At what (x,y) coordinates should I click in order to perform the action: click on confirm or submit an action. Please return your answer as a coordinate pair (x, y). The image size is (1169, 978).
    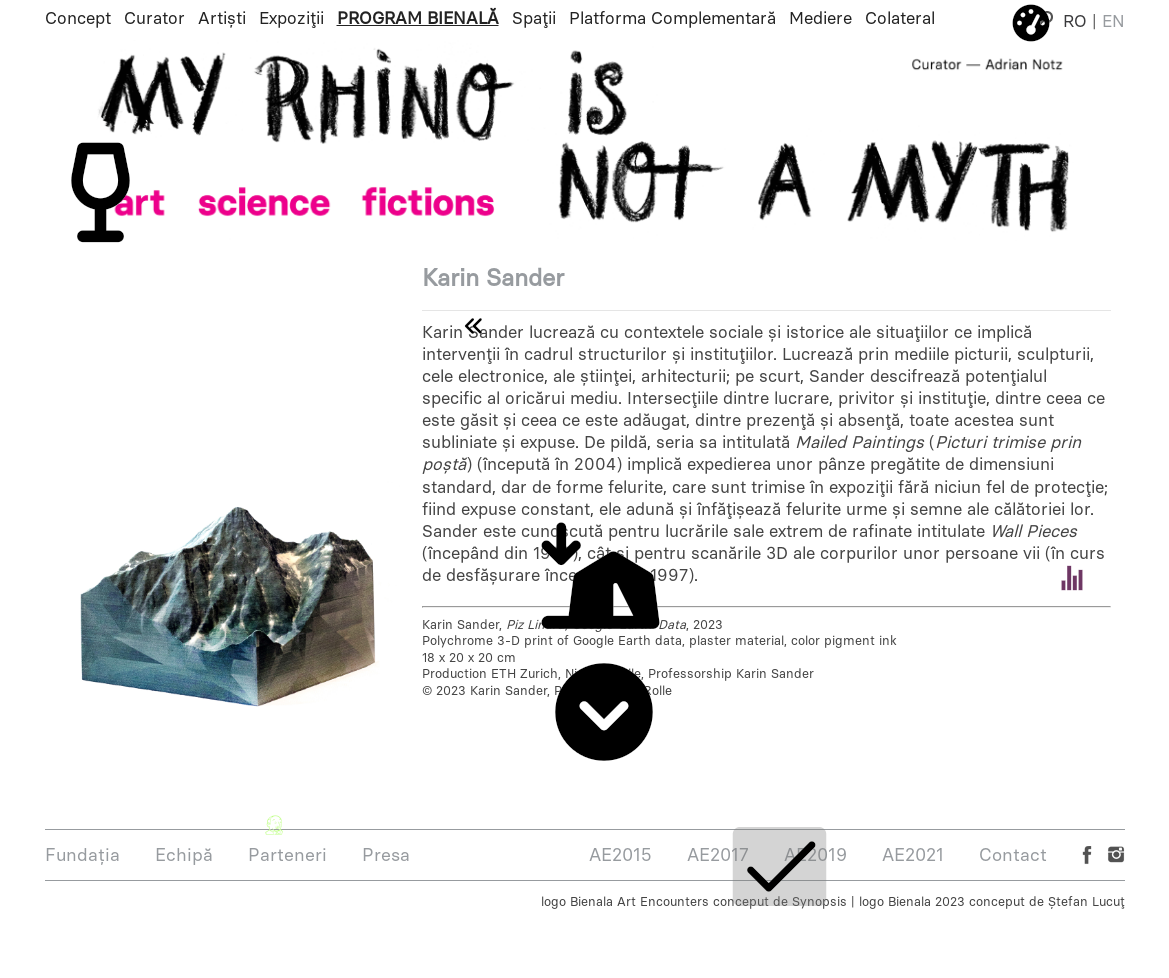
    Looking at the image, I should click on (779, 866).